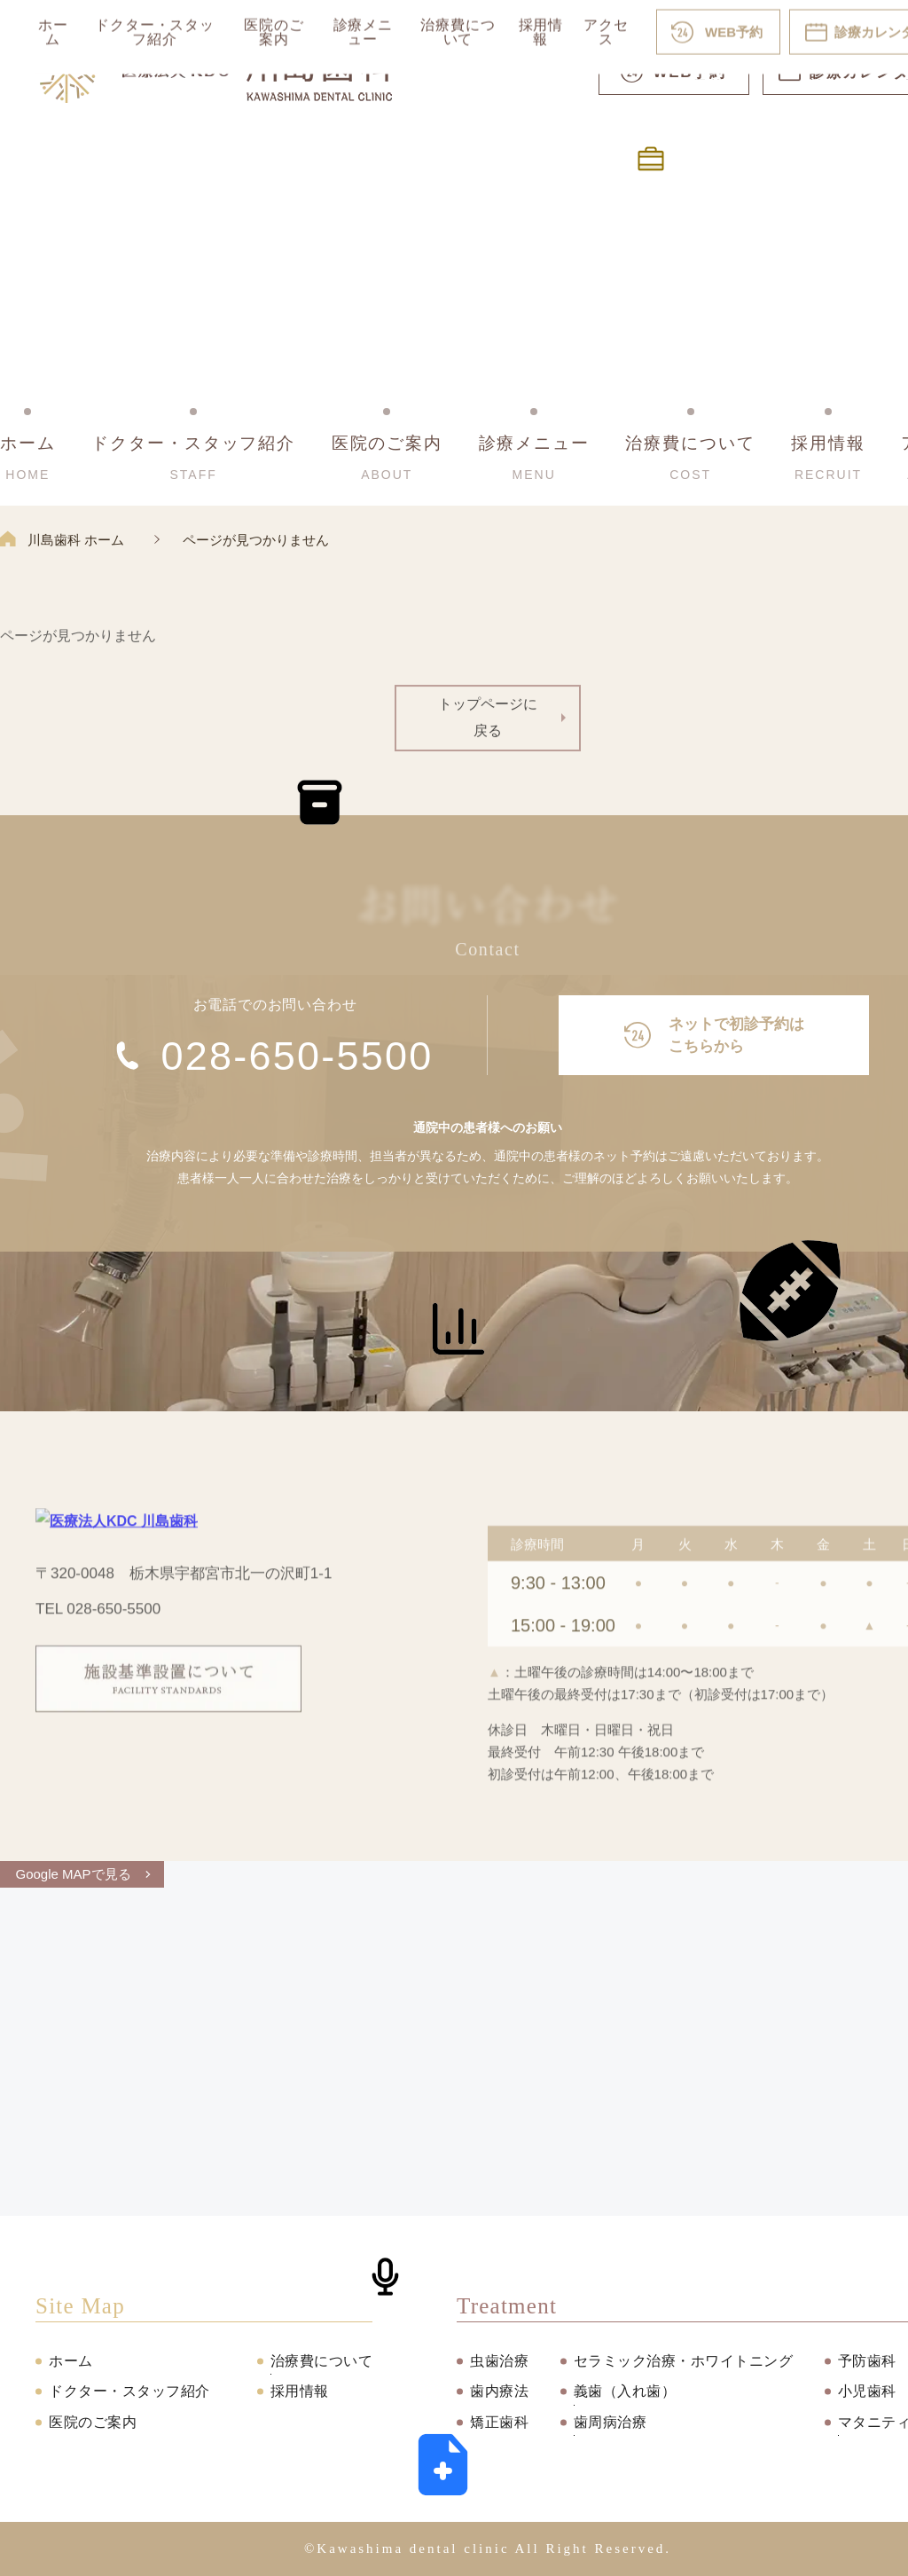  I want to click on create a new file, so click(442, 2464).